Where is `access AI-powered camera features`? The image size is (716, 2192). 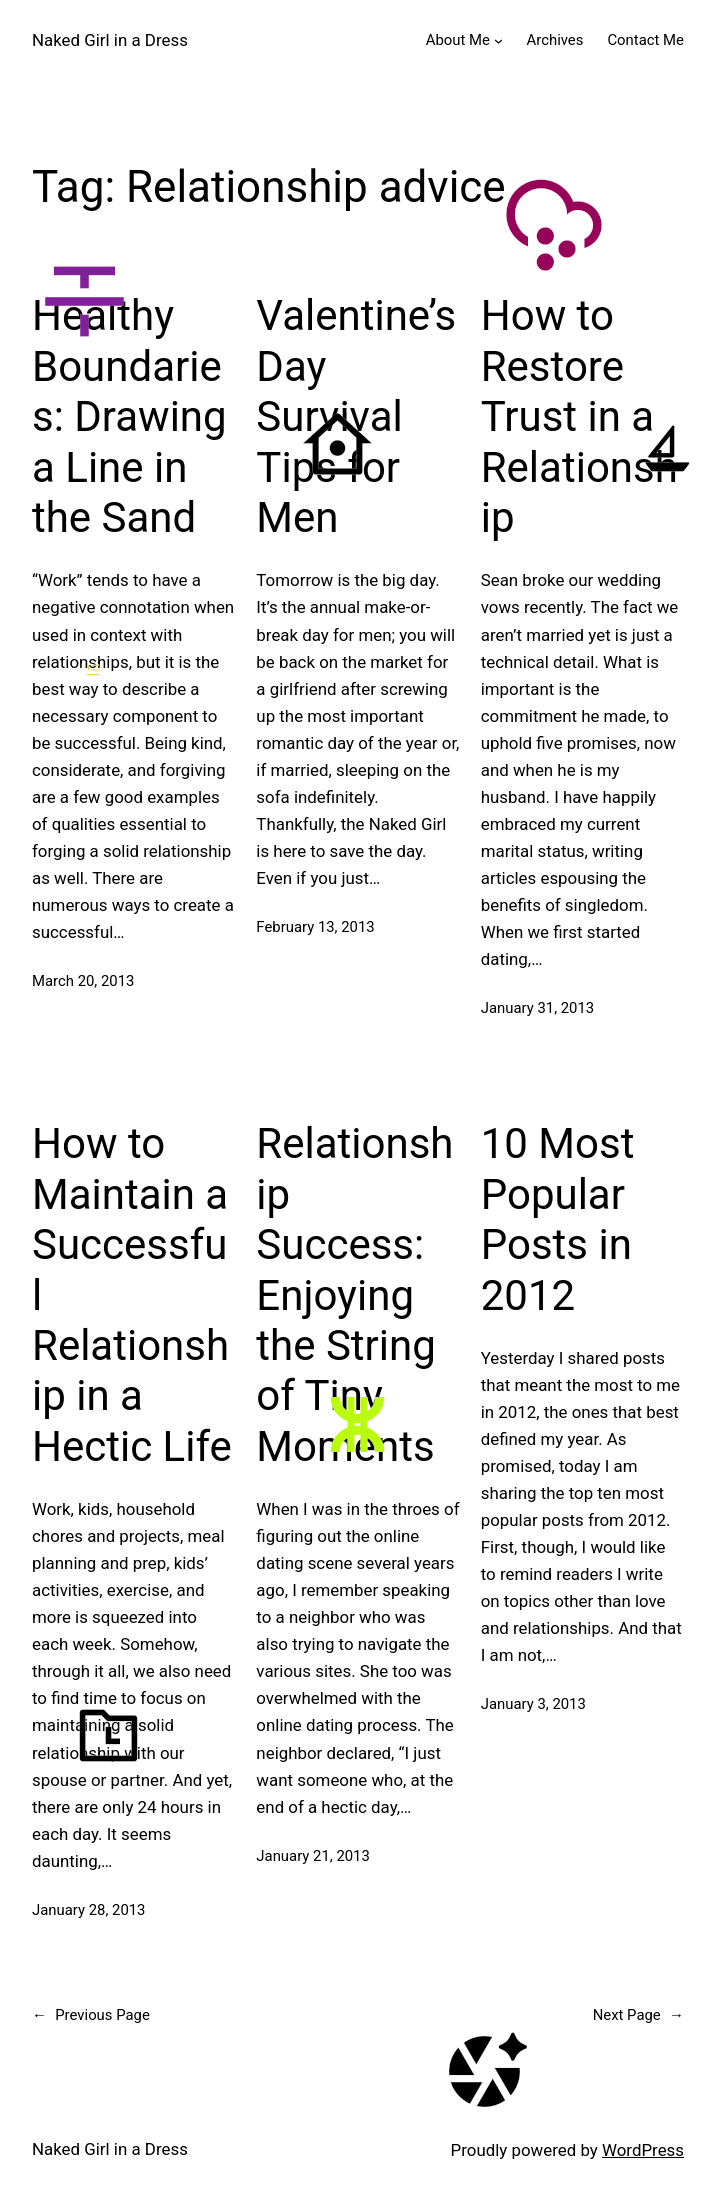
access AI-powered camera features is located at coordinates (484, 2071).